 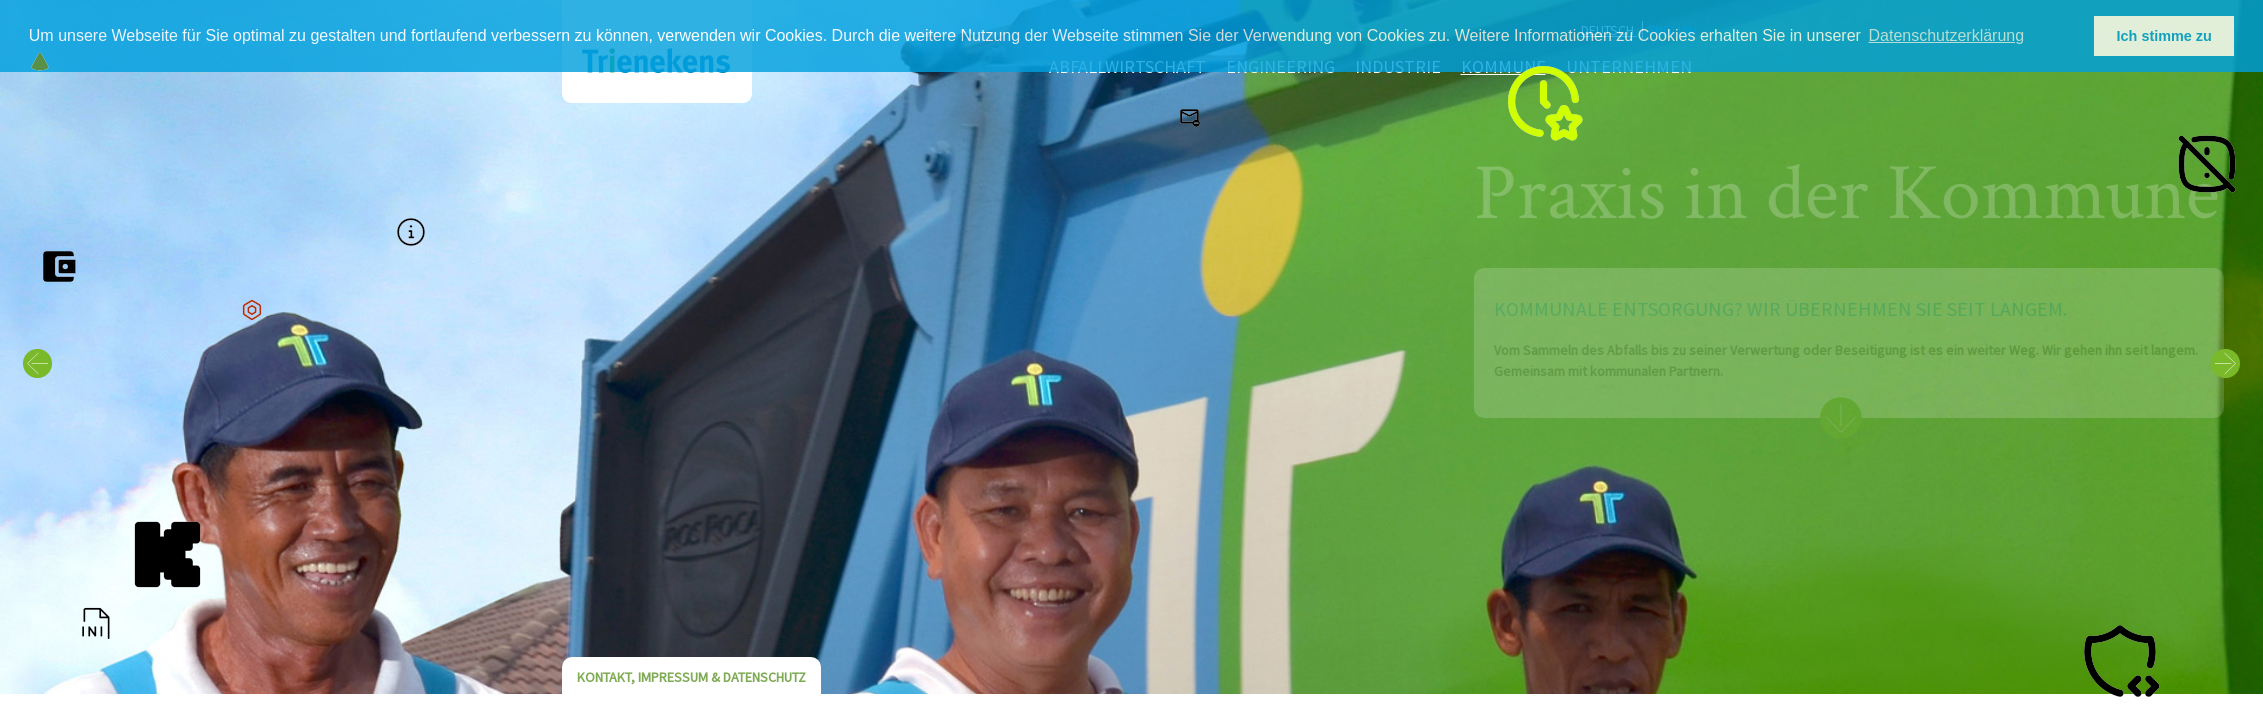 What do you see at coordinates (252, 310) in the screenshot?
I see `access assembly or component management` at bounding box center [252, 310].